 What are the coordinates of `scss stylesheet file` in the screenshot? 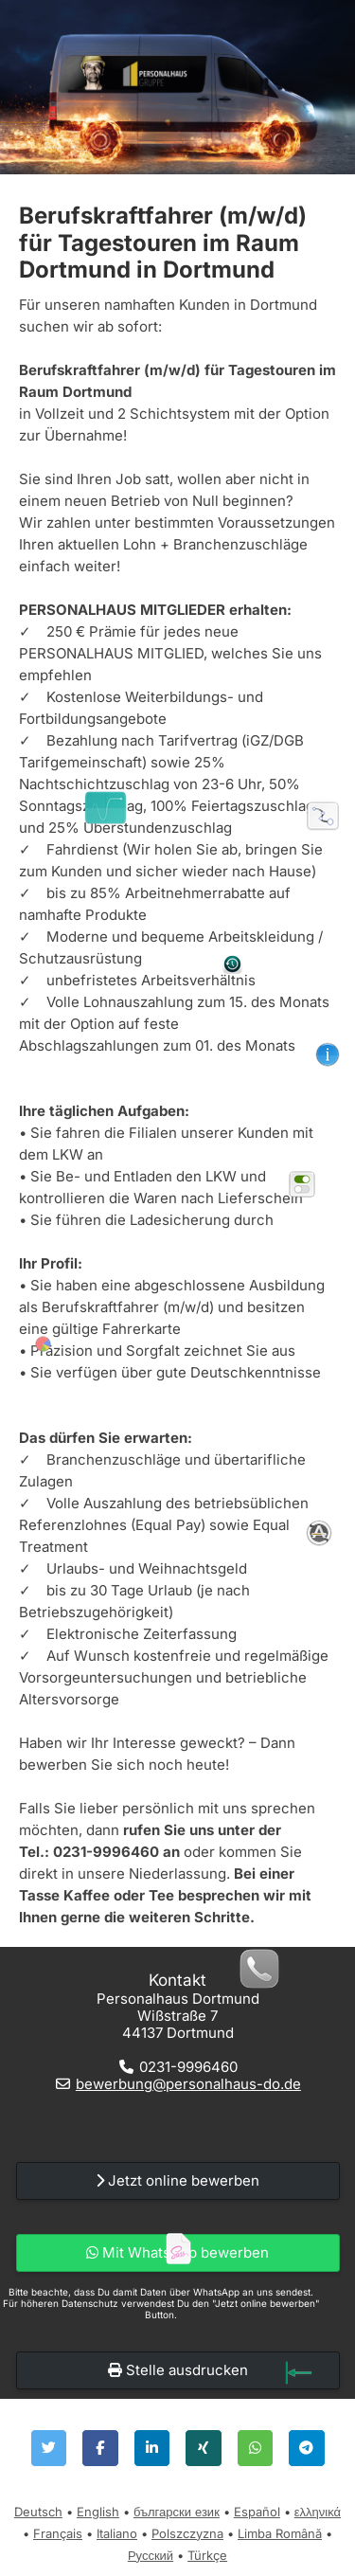 It's located at (178, 2248).